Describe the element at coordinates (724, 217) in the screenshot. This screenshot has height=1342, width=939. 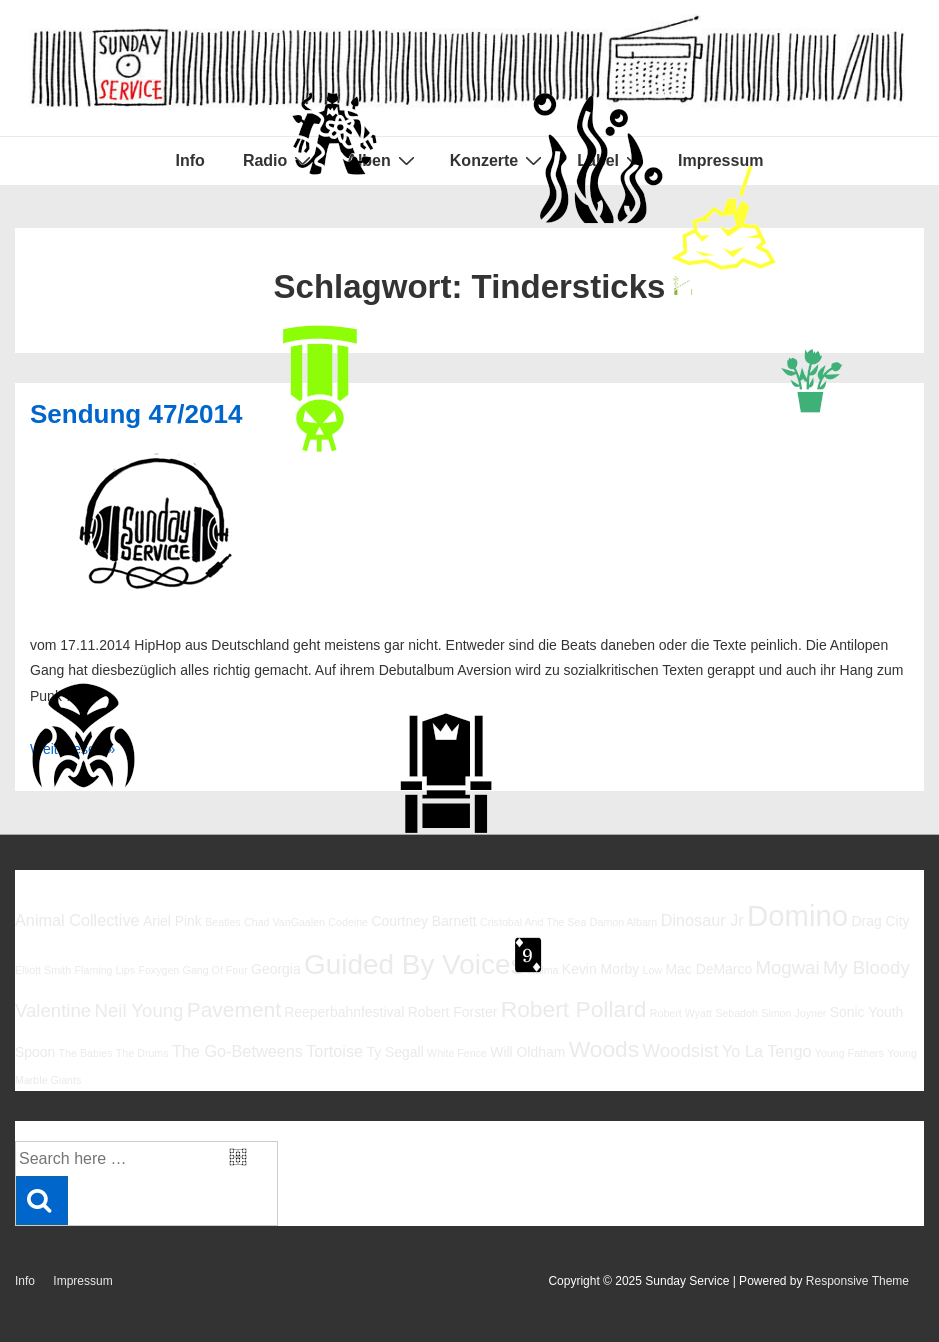
I see `coal resource in a crafting or mining game` at that location.